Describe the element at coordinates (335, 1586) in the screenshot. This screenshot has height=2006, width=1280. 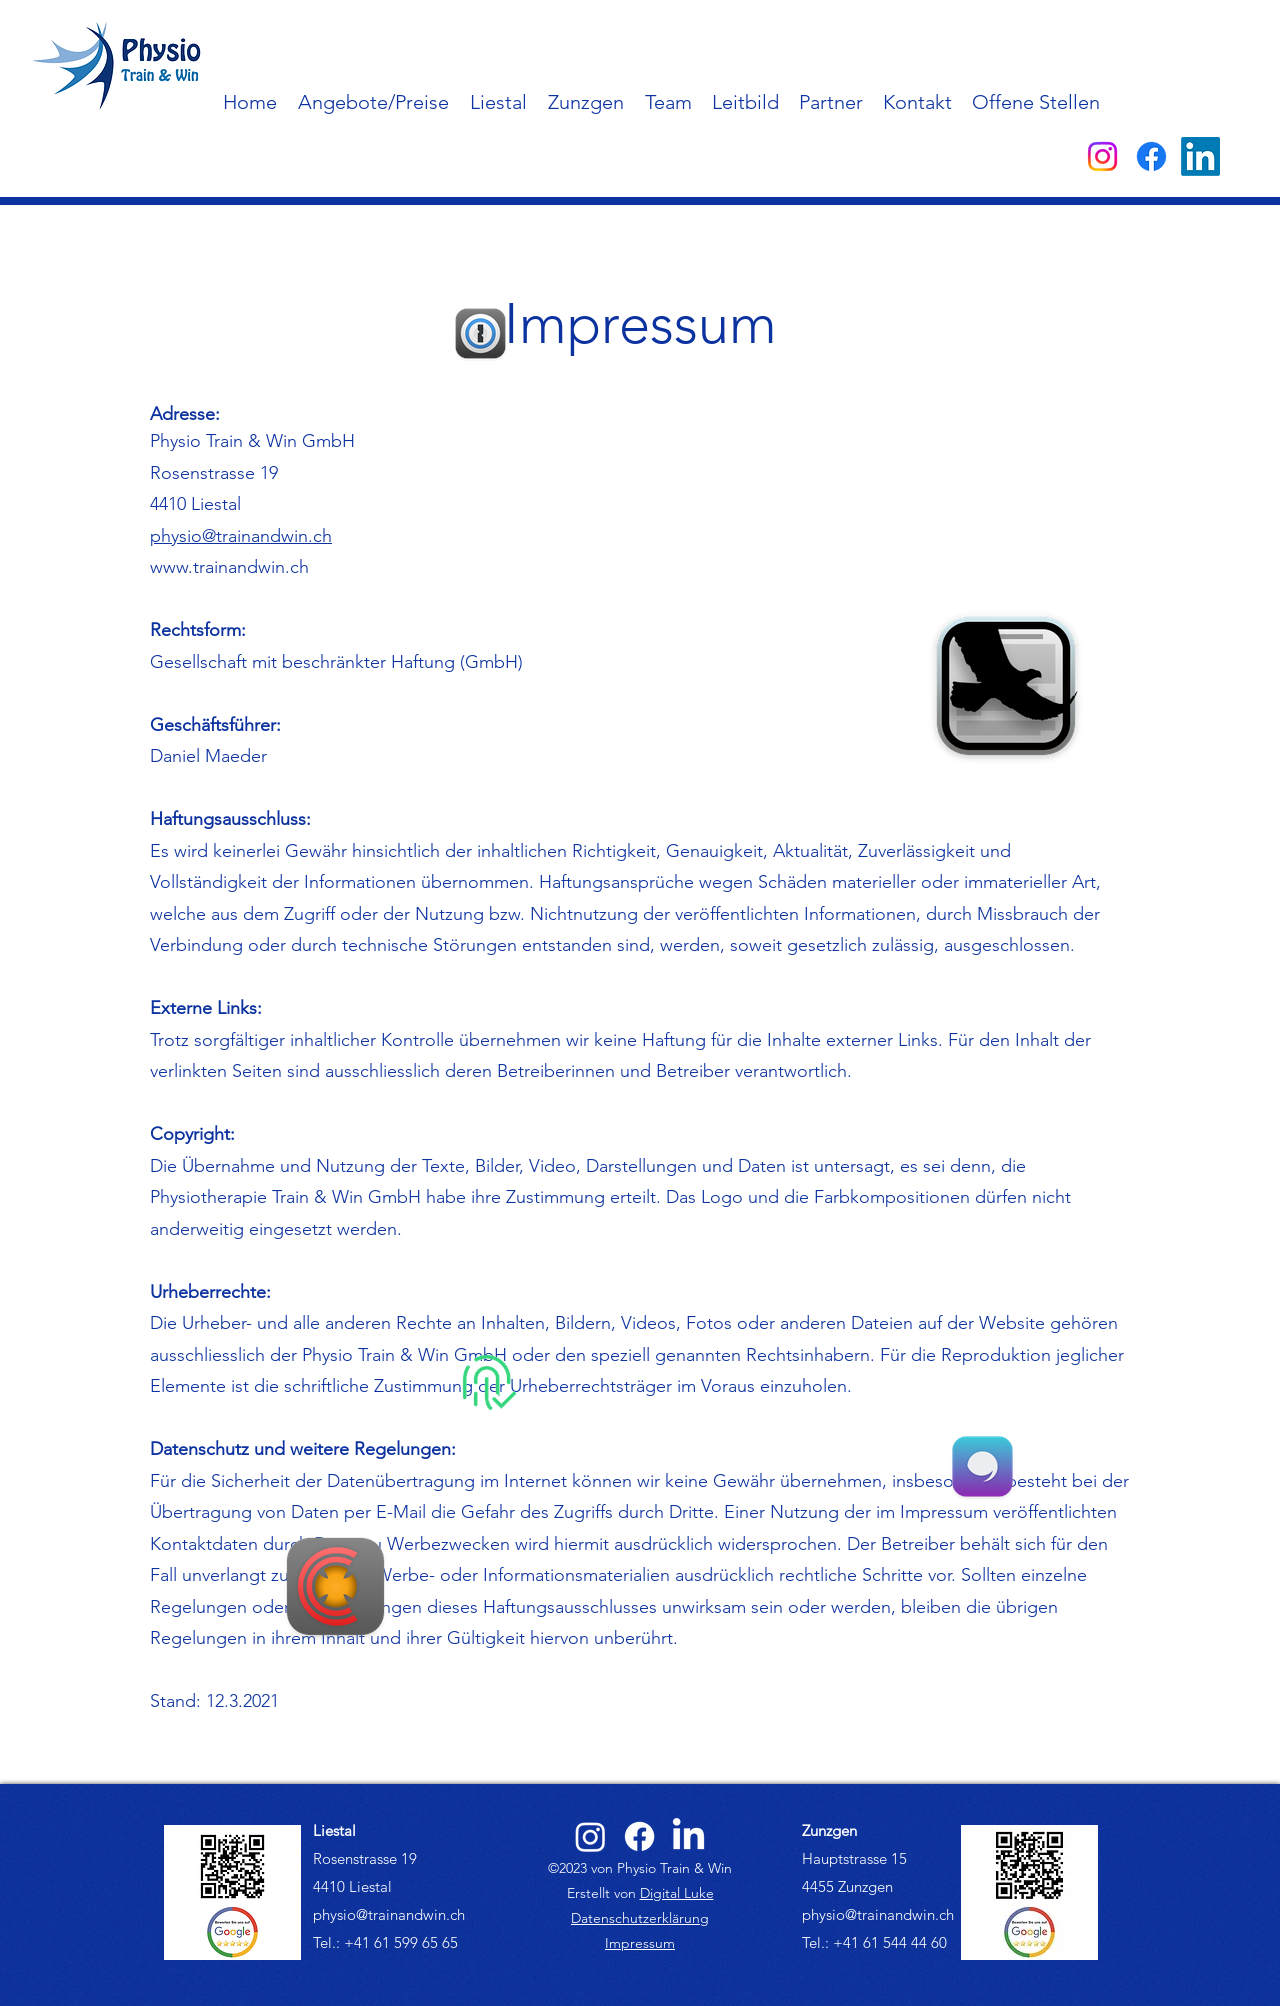
I see `launch OpenRA Command & Conquer game` at that location.